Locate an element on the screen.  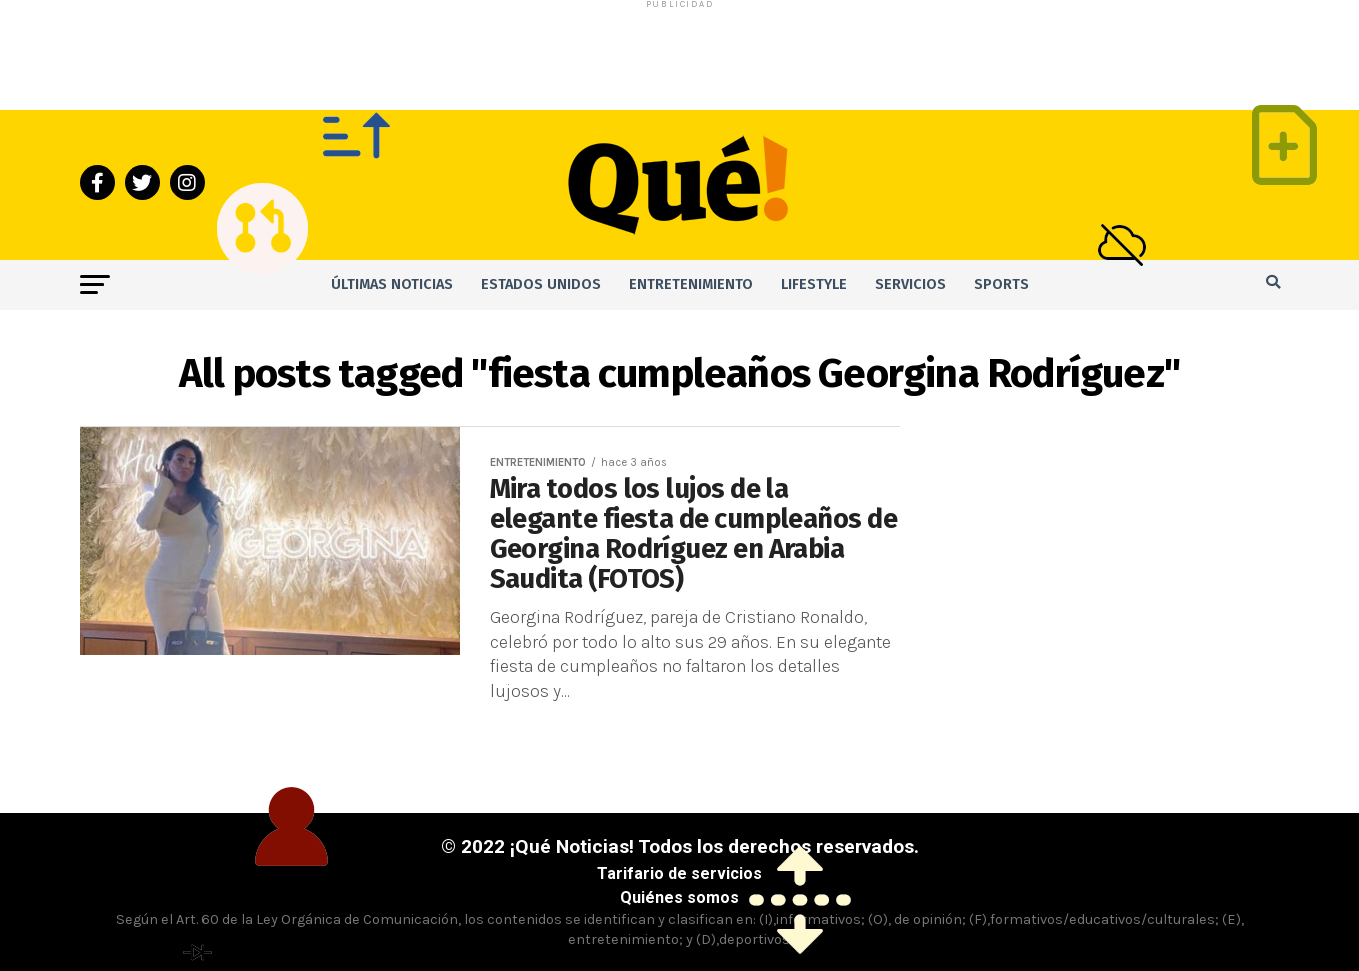
sort items in ascending order is located at coordinates (356, 135).